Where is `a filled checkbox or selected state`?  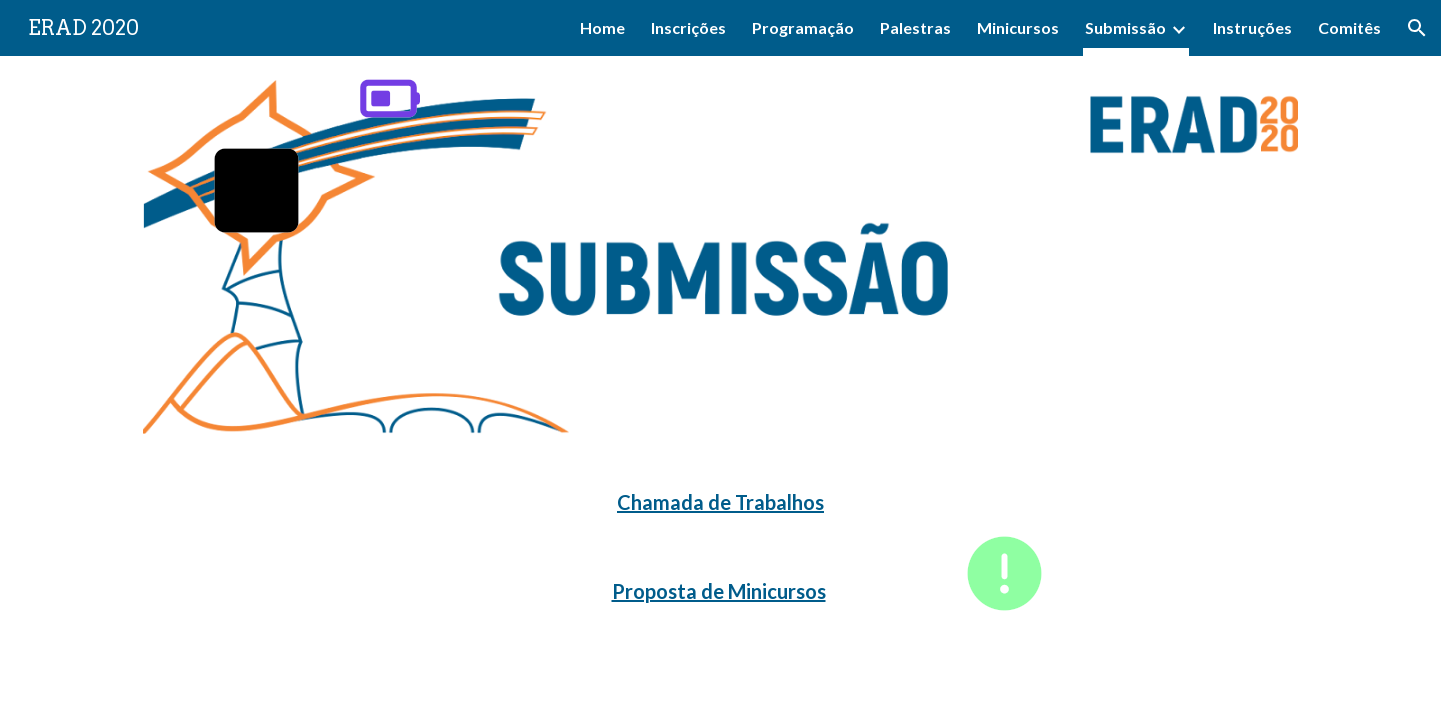
a filled checkbox or selected state is located at coordinates (256, 190).